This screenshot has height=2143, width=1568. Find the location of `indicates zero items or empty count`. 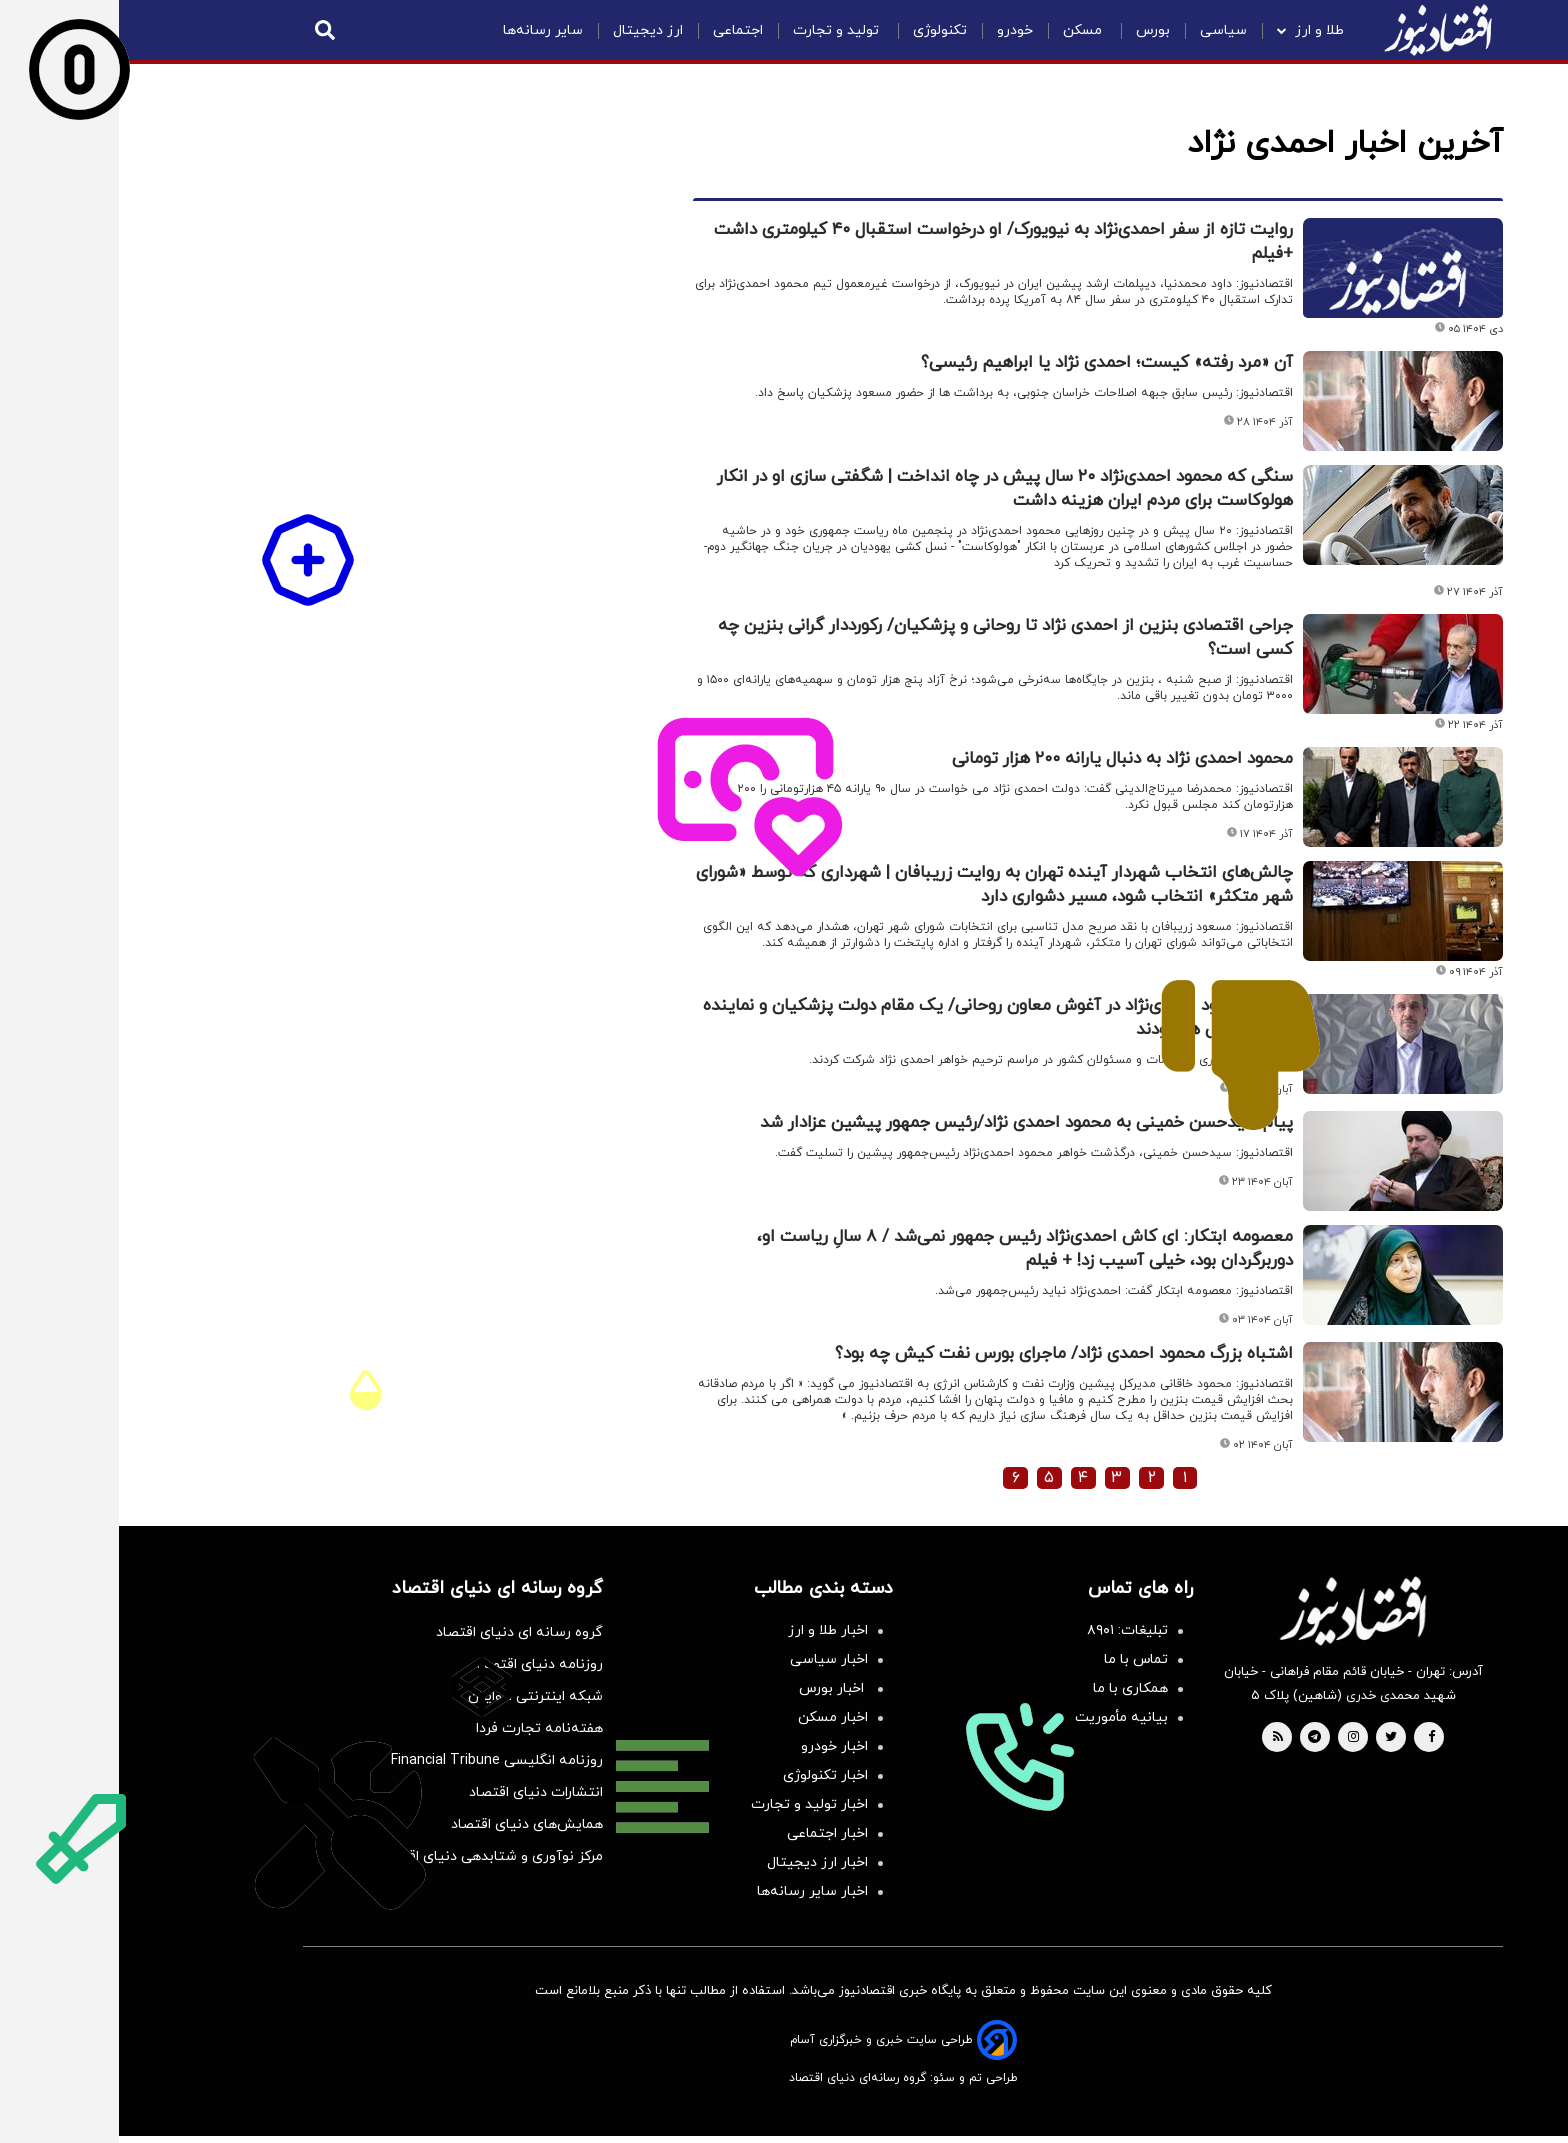

indicates zero items or empty count is located at coordinates (79, 69).